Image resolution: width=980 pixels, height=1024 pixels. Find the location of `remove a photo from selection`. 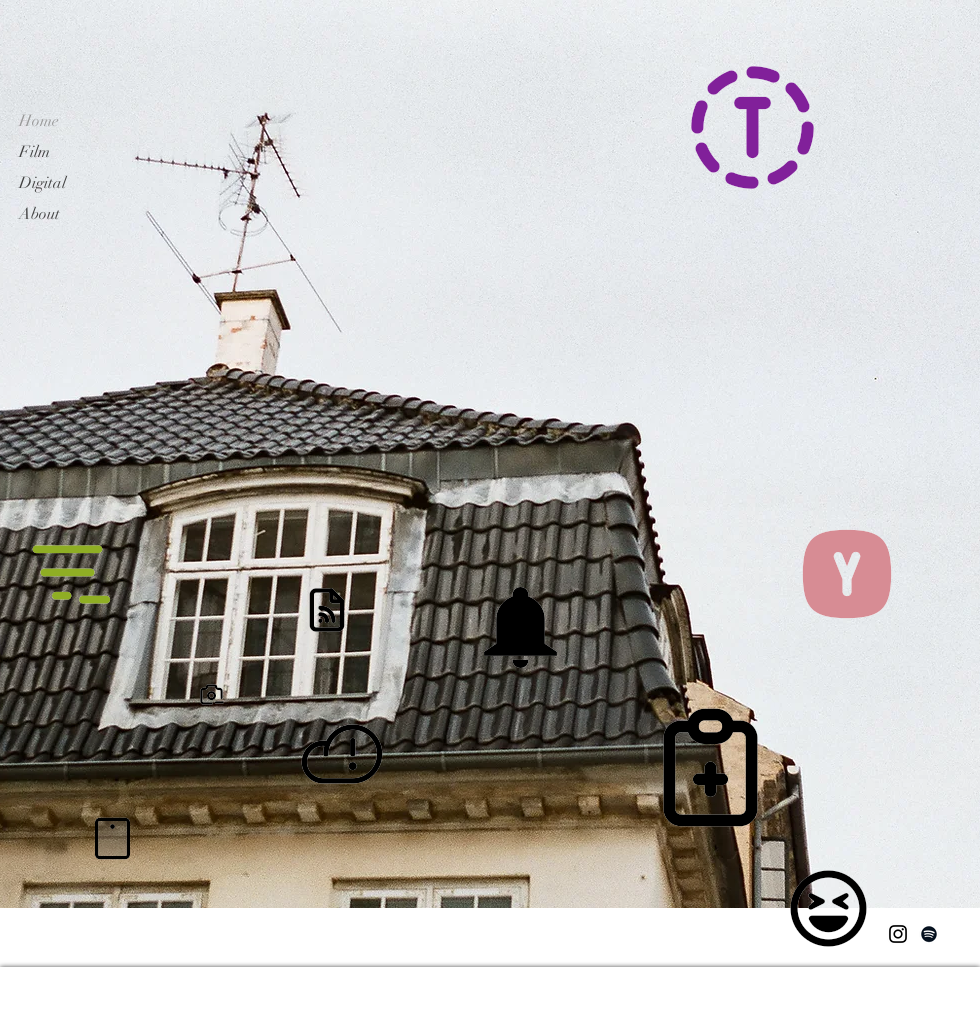

remove a photo from selection is located at coordinates (211, 694).